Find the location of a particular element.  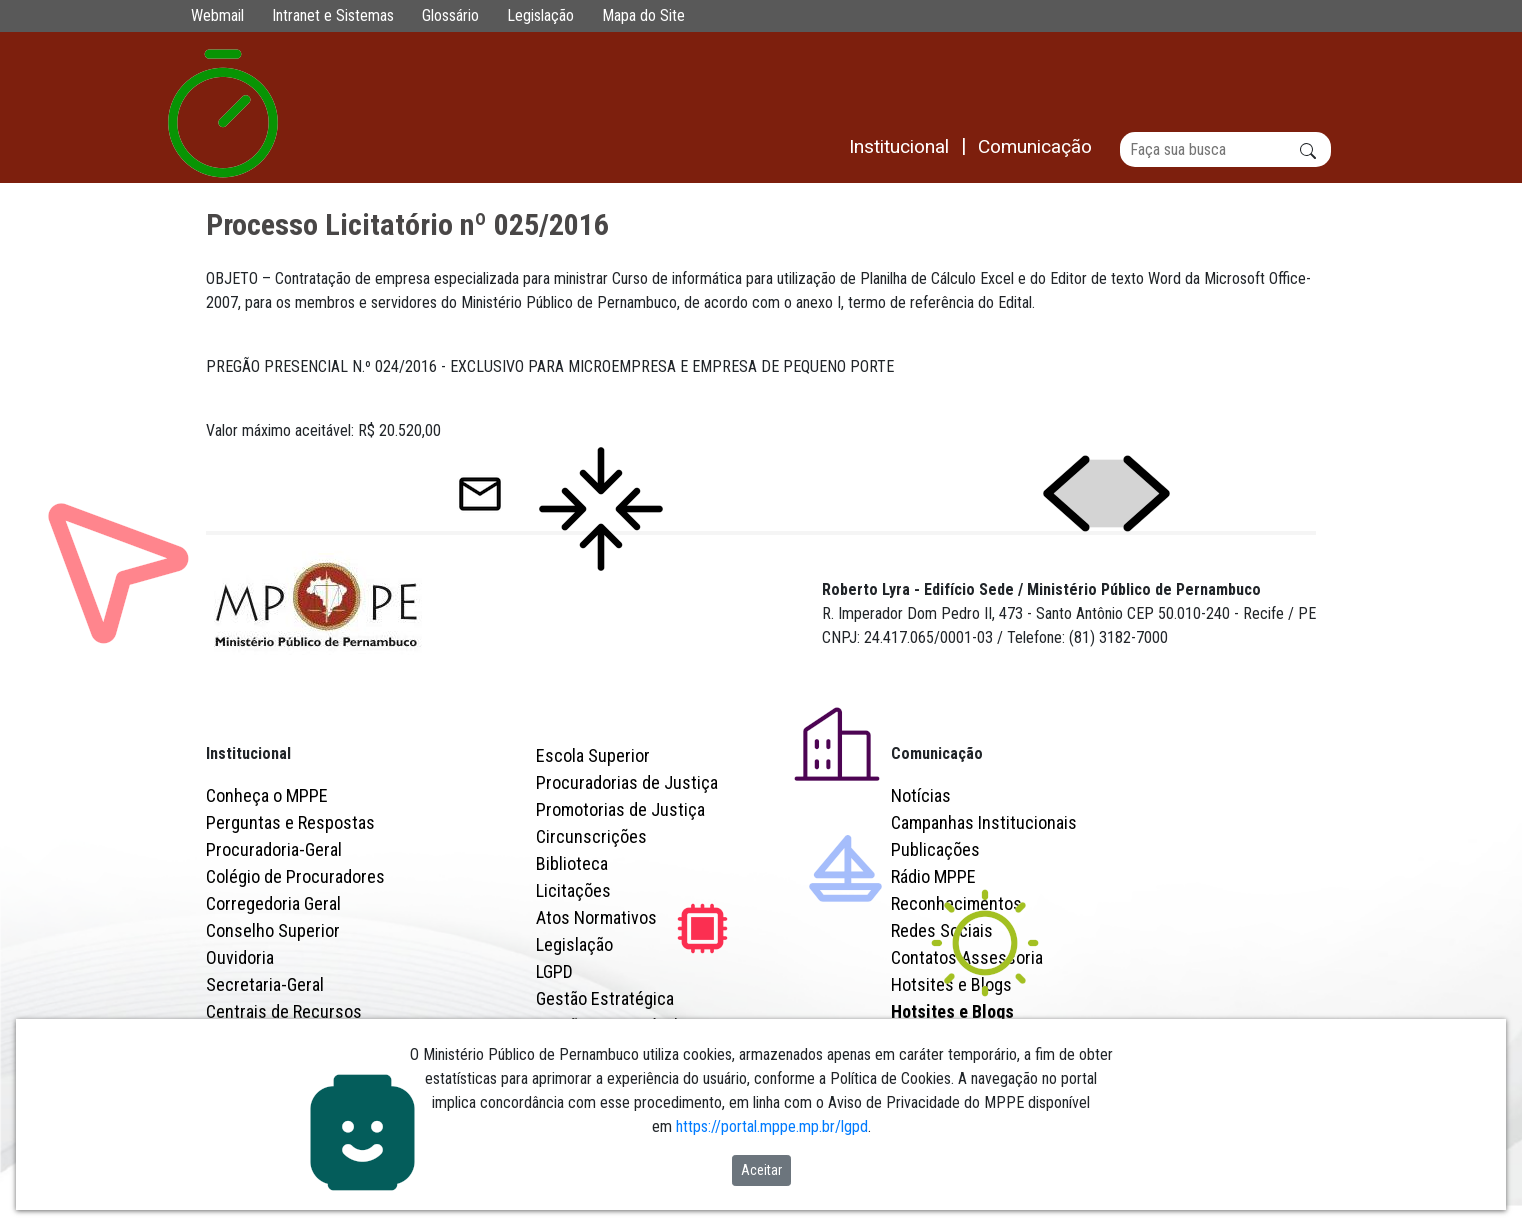

access marine or boating features is located at coordinates (845, 872).